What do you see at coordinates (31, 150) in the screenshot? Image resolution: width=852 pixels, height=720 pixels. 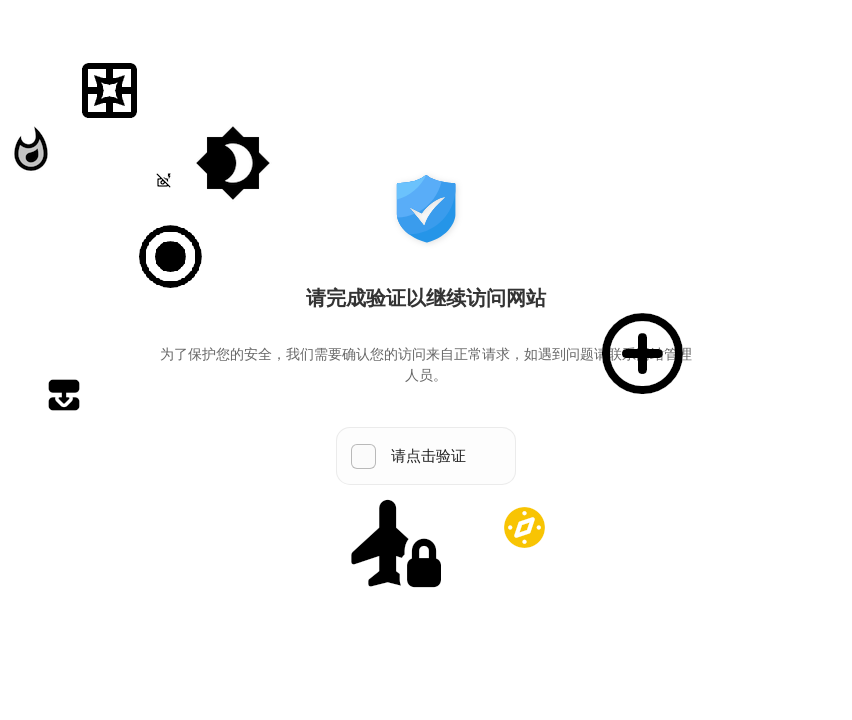 I see `view trending or popular content` at bounding box center [31, 150].